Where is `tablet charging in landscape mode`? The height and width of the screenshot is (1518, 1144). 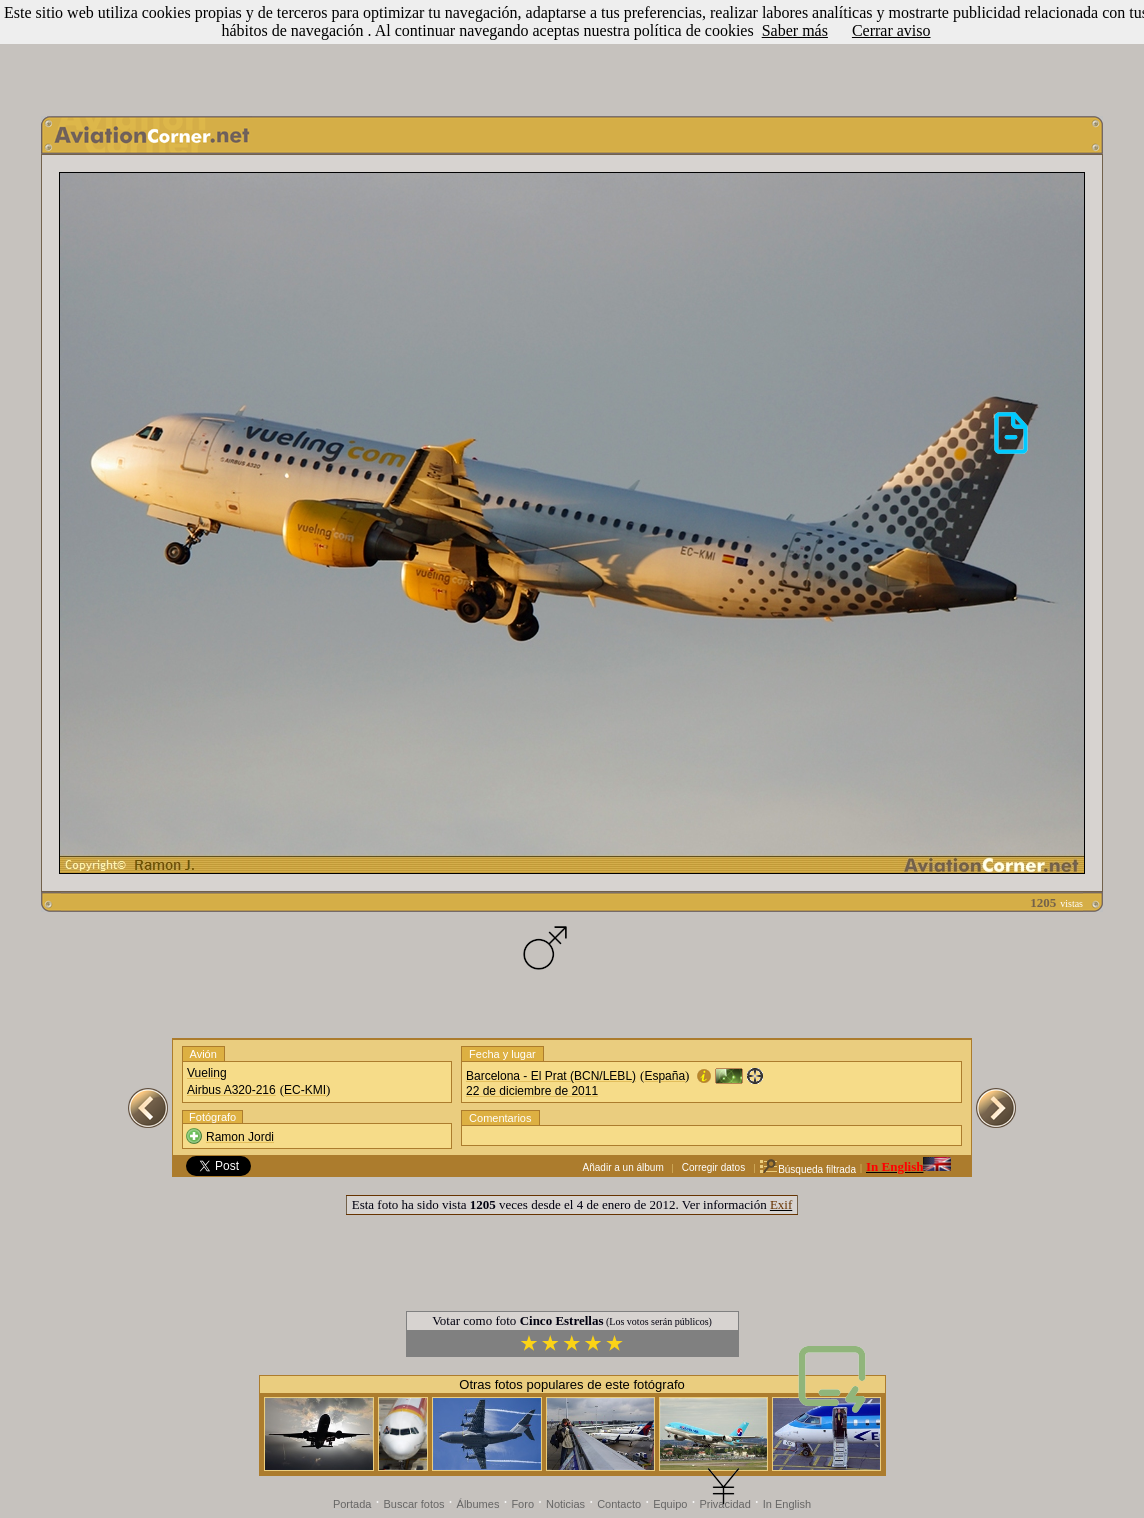
tablet charging in landscape mode is located at coordinates (832, 1376).